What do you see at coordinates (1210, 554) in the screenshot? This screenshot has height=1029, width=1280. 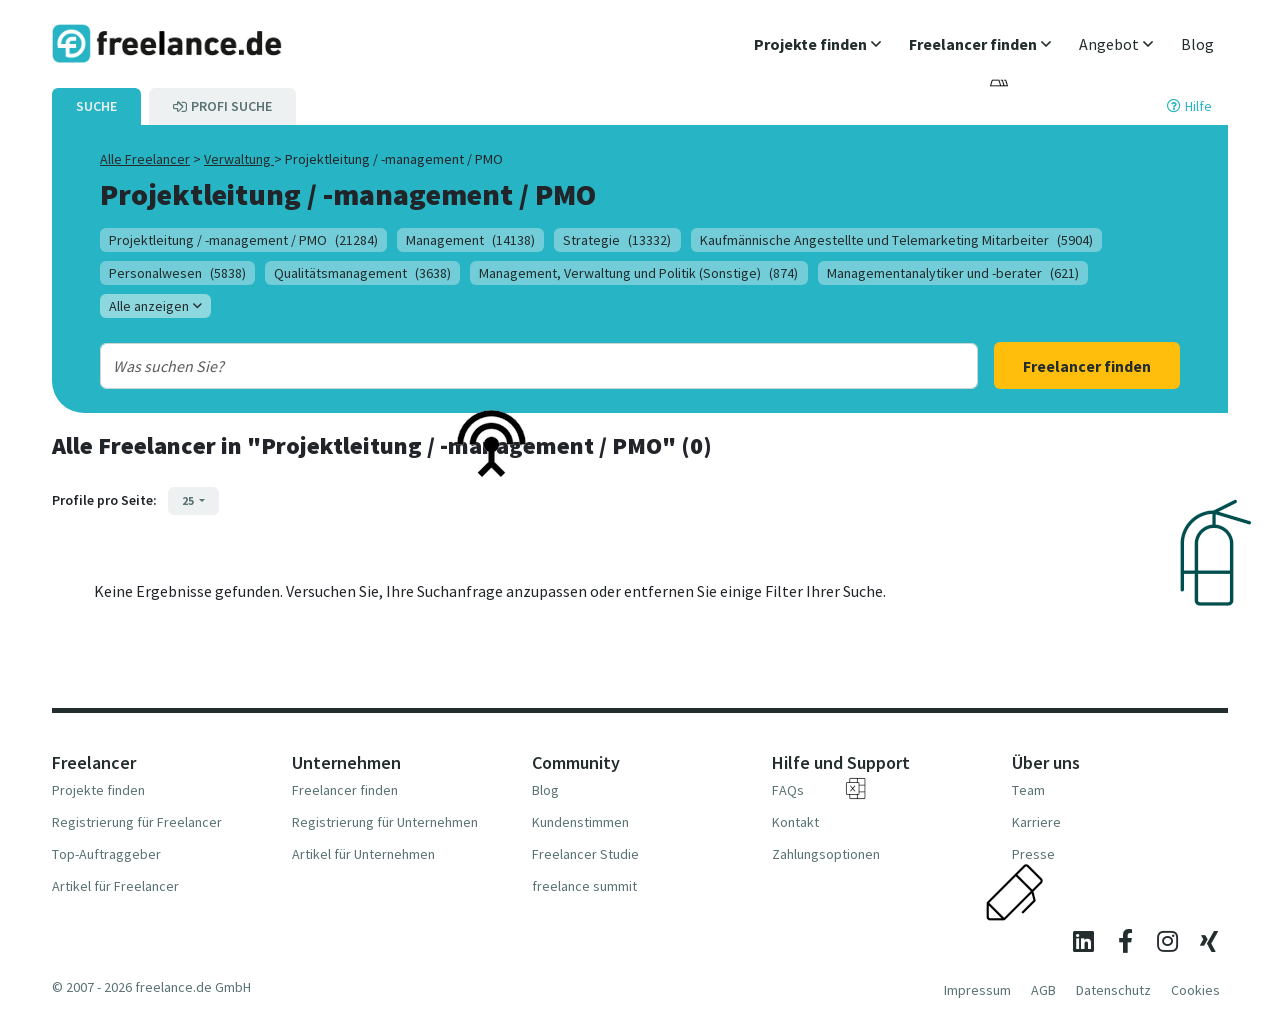 I see `access fire safety information` at bounding box center [1210, 554].